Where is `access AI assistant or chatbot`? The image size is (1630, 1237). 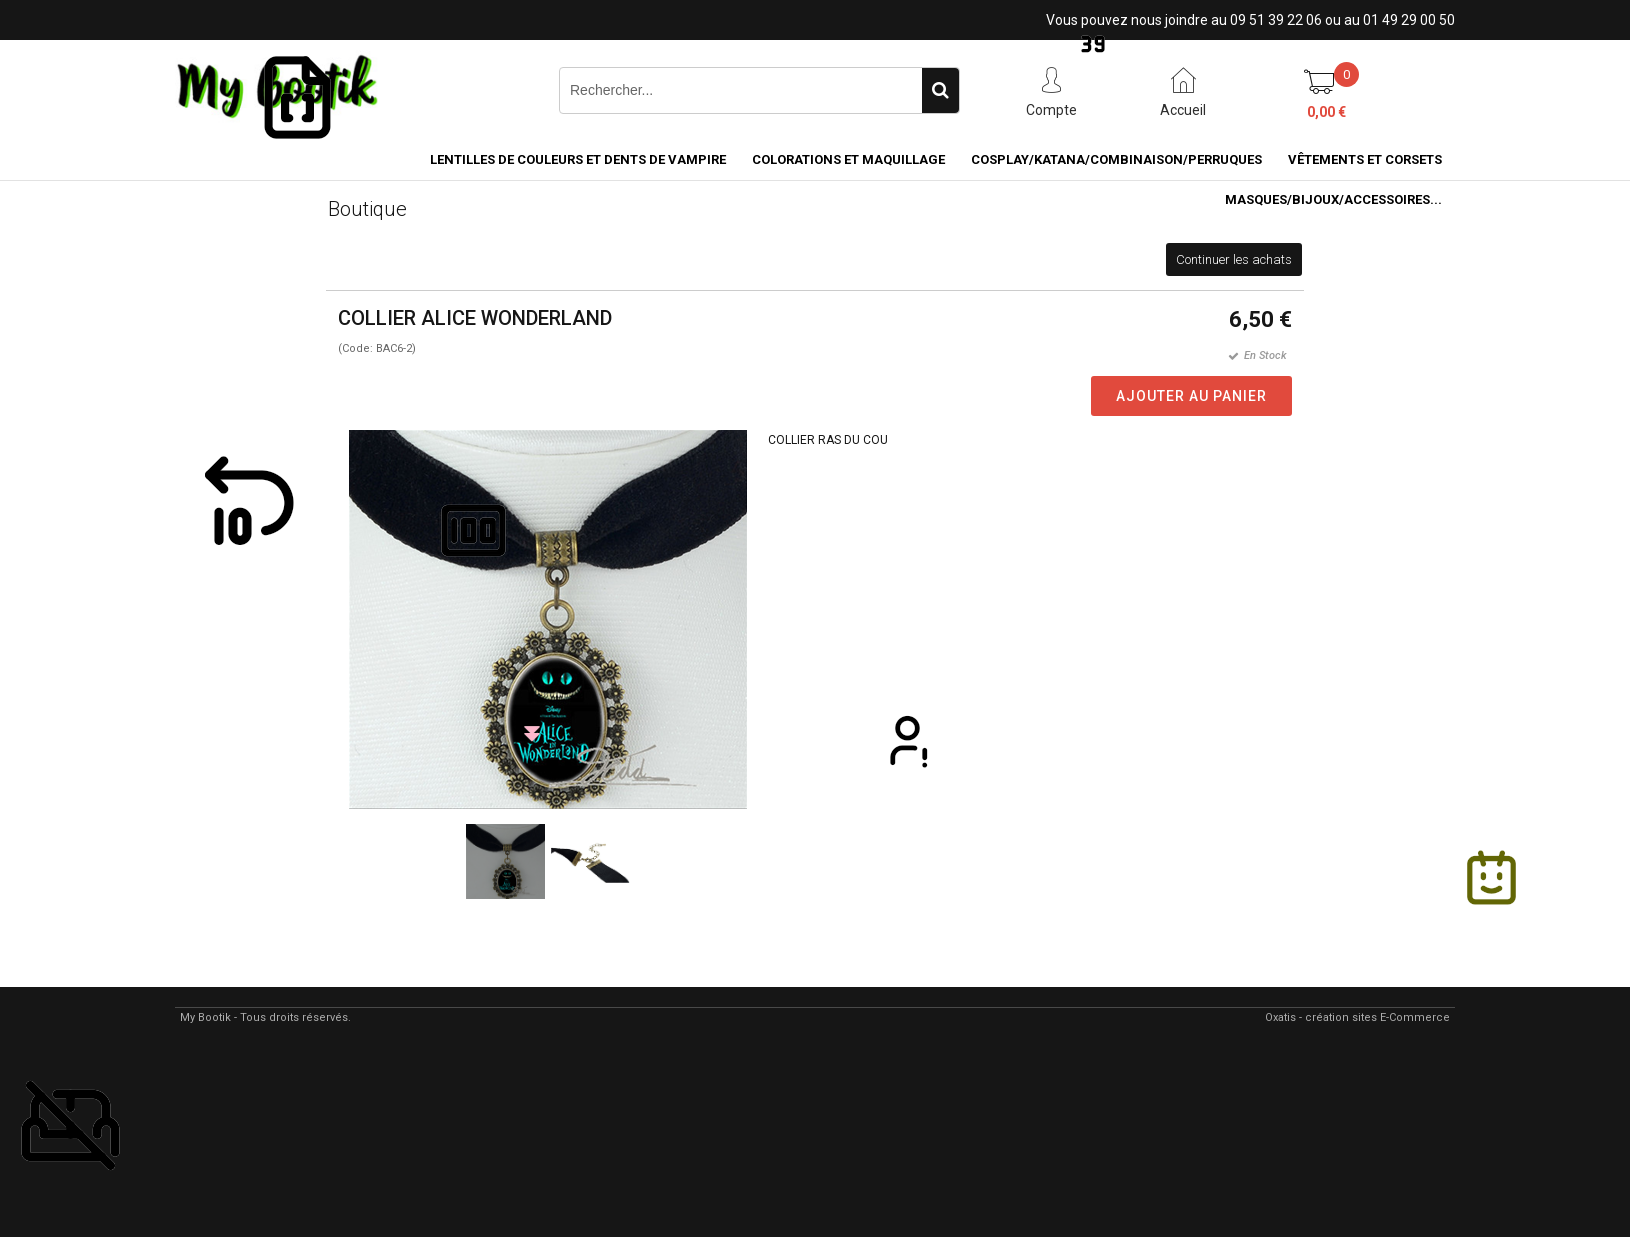
access AI assistant or chatbot is located at coordinates (1491, 877).